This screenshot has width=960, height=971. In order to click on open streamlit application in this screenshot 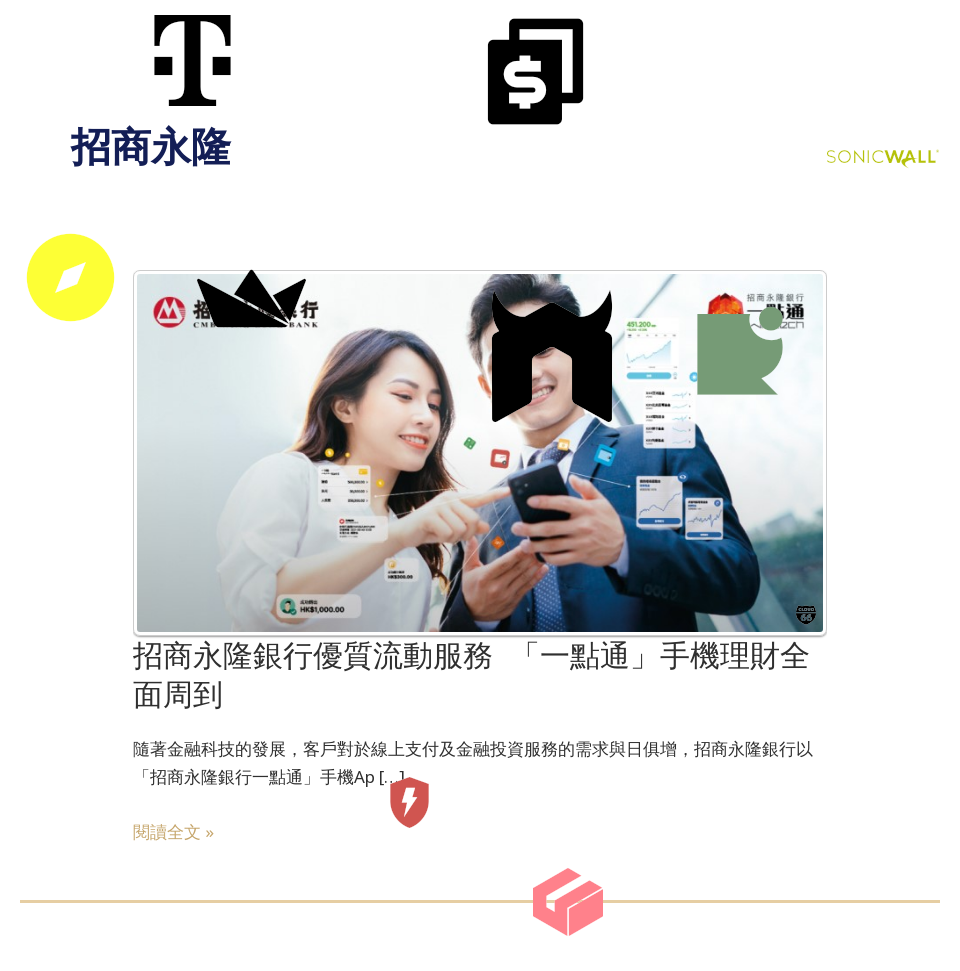, I will do `click(251, 298)`.